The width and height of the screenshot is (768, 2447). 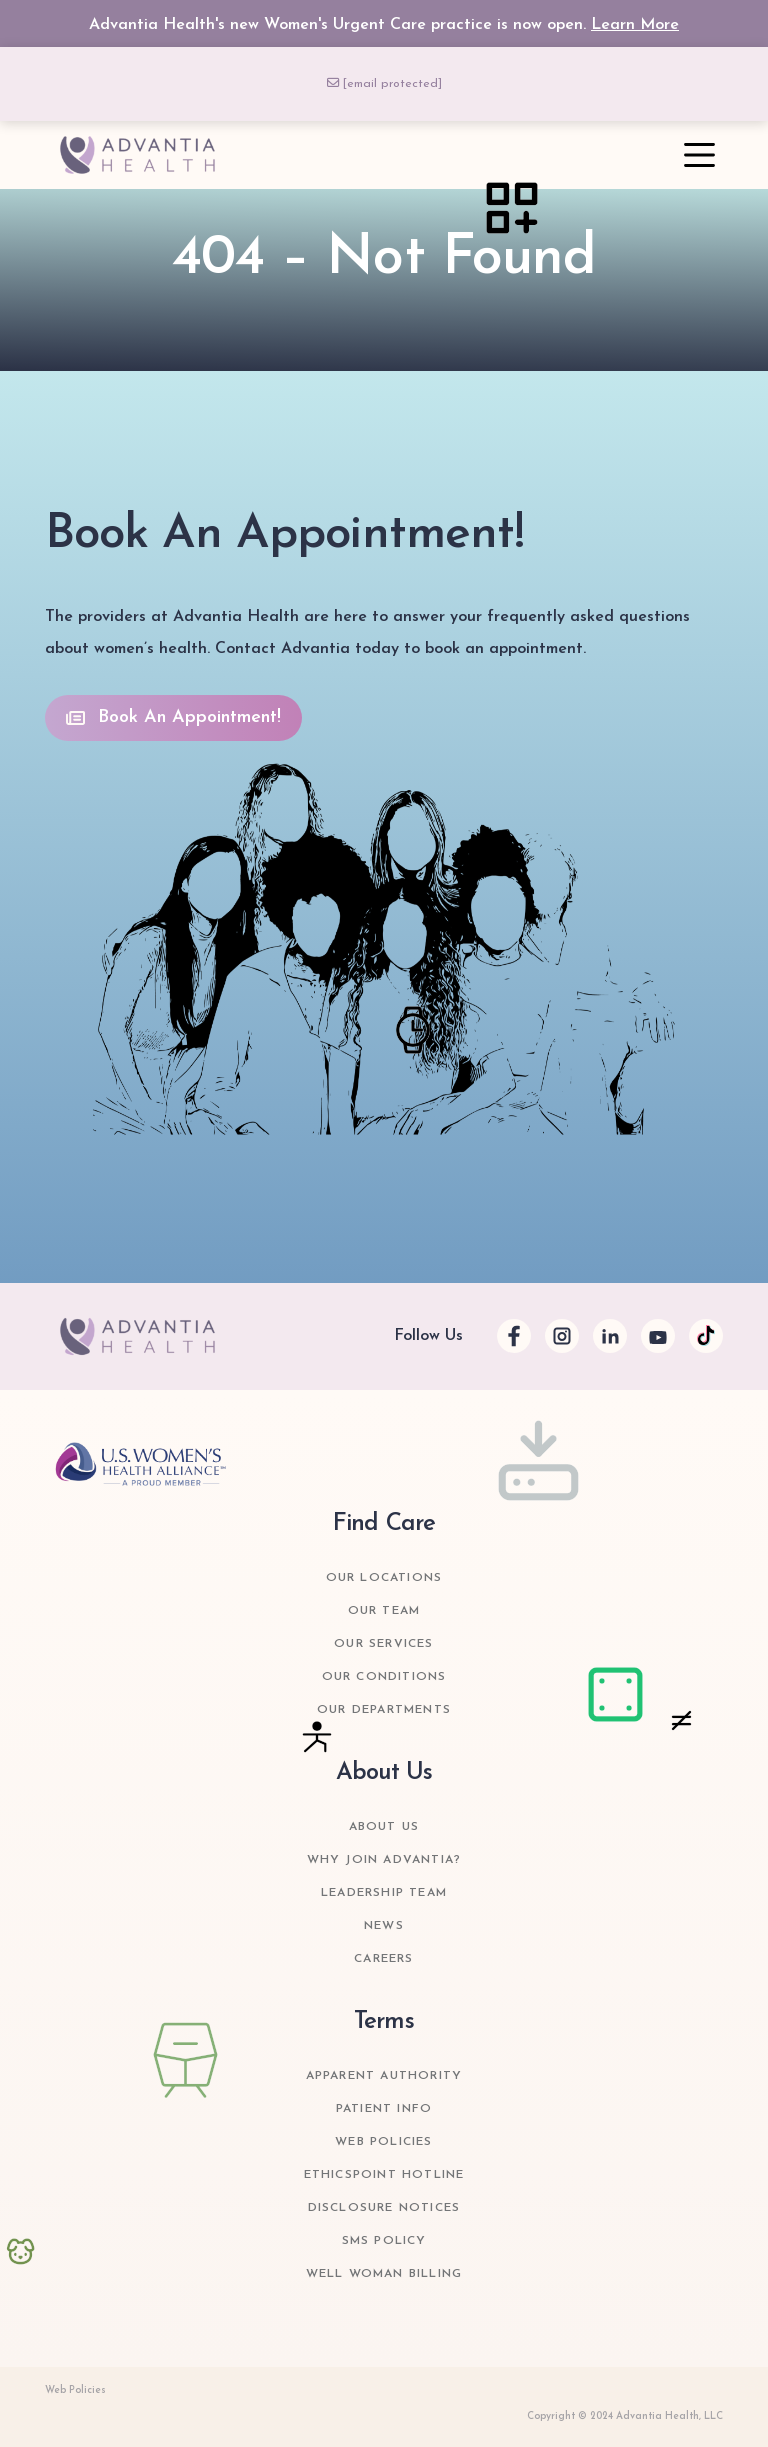 I want to click on indicates values are not equal, so click(x=681, y=1720).